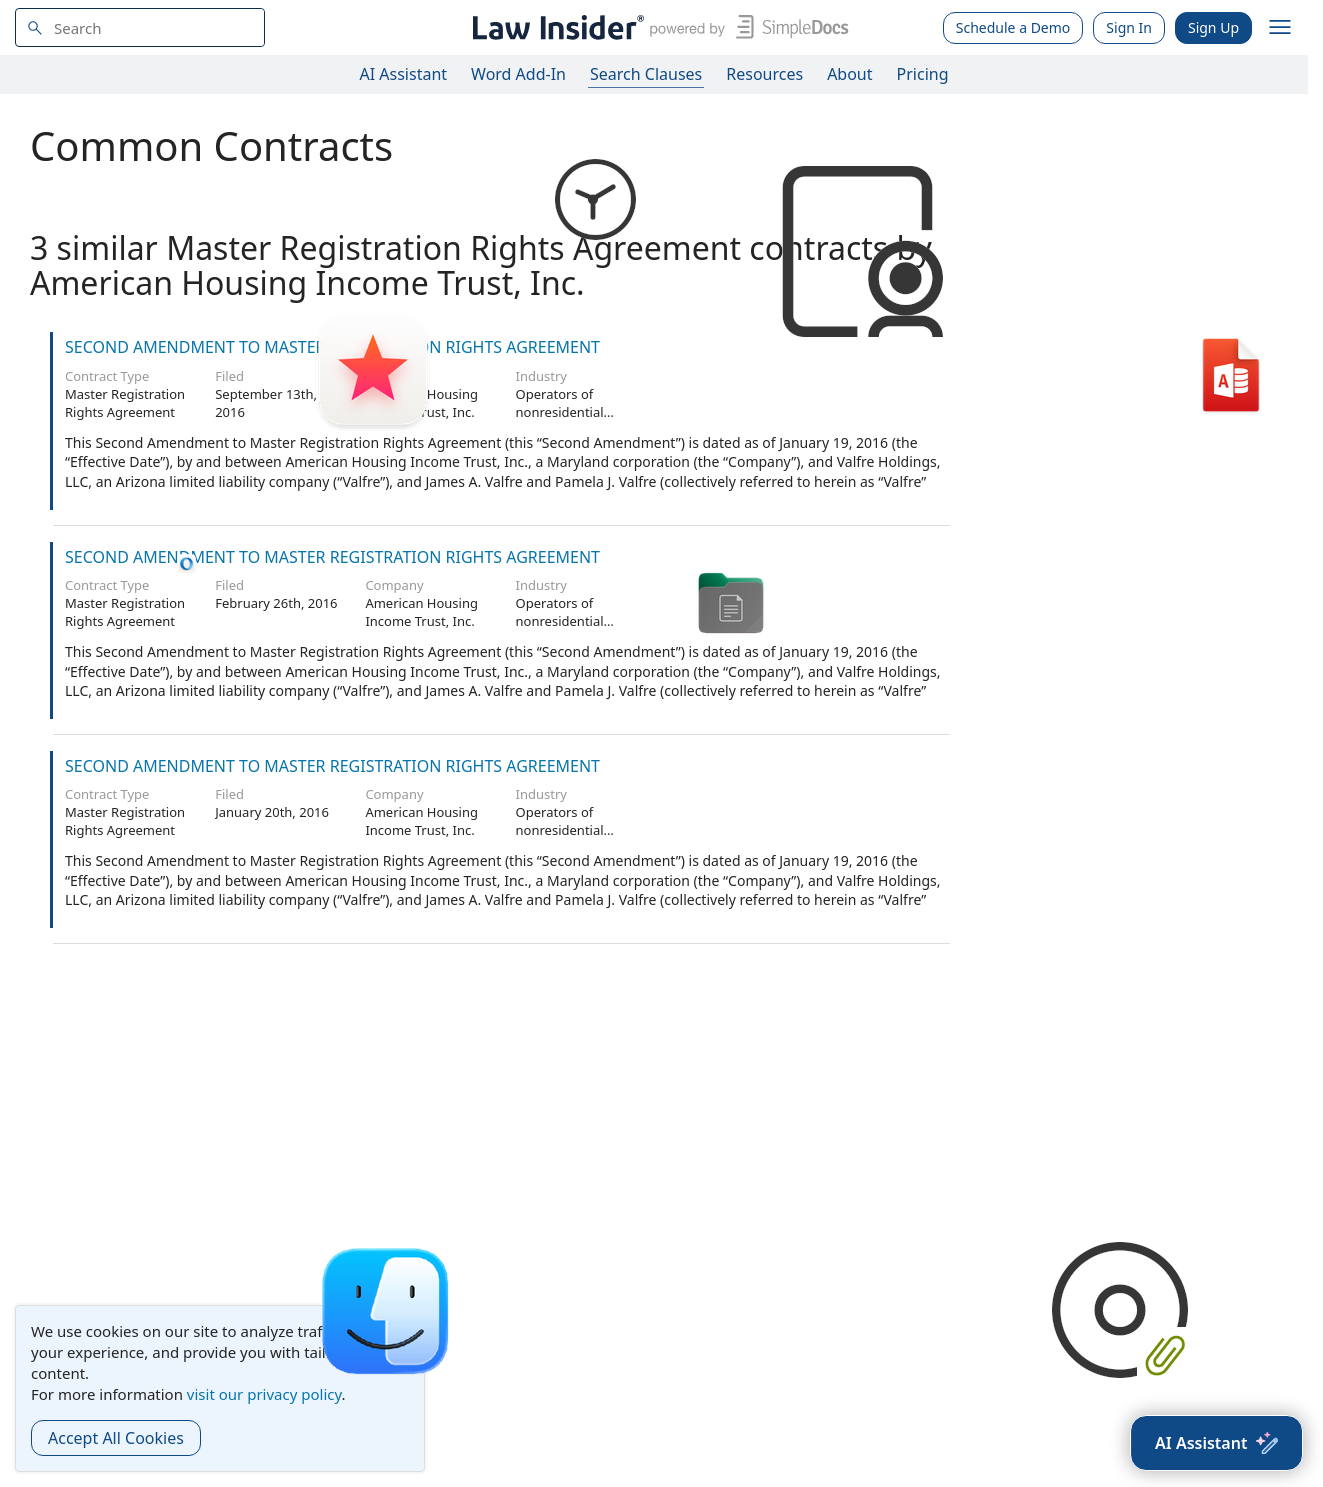 This screenshot has height=1487, width=1323. What do you see at coordinates (373, 371) in the screenshot?
I see `open bookmarks manager app` at bounding box center [373, 371].